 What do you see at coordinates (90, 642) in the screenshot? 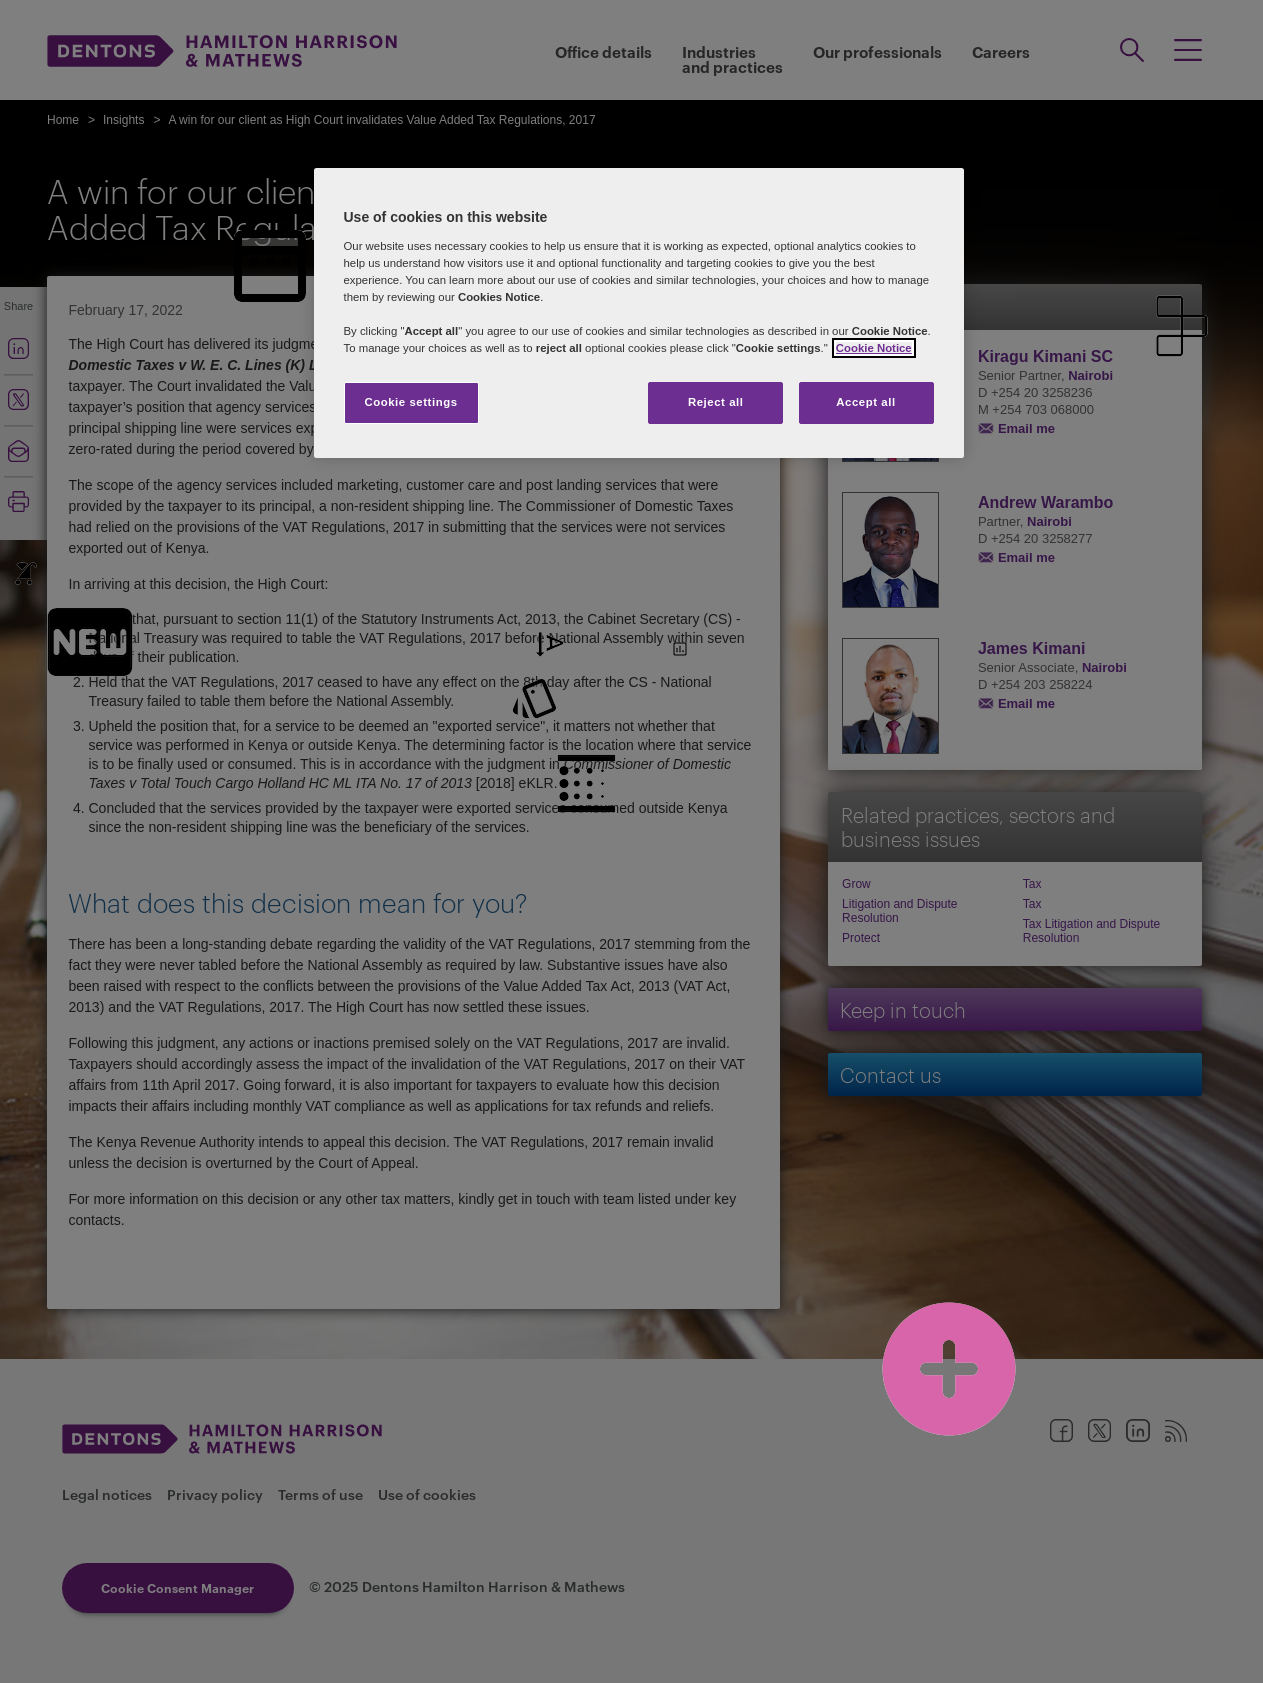
I see `indicates new content or recently added items` at bounding box center [90, 642].